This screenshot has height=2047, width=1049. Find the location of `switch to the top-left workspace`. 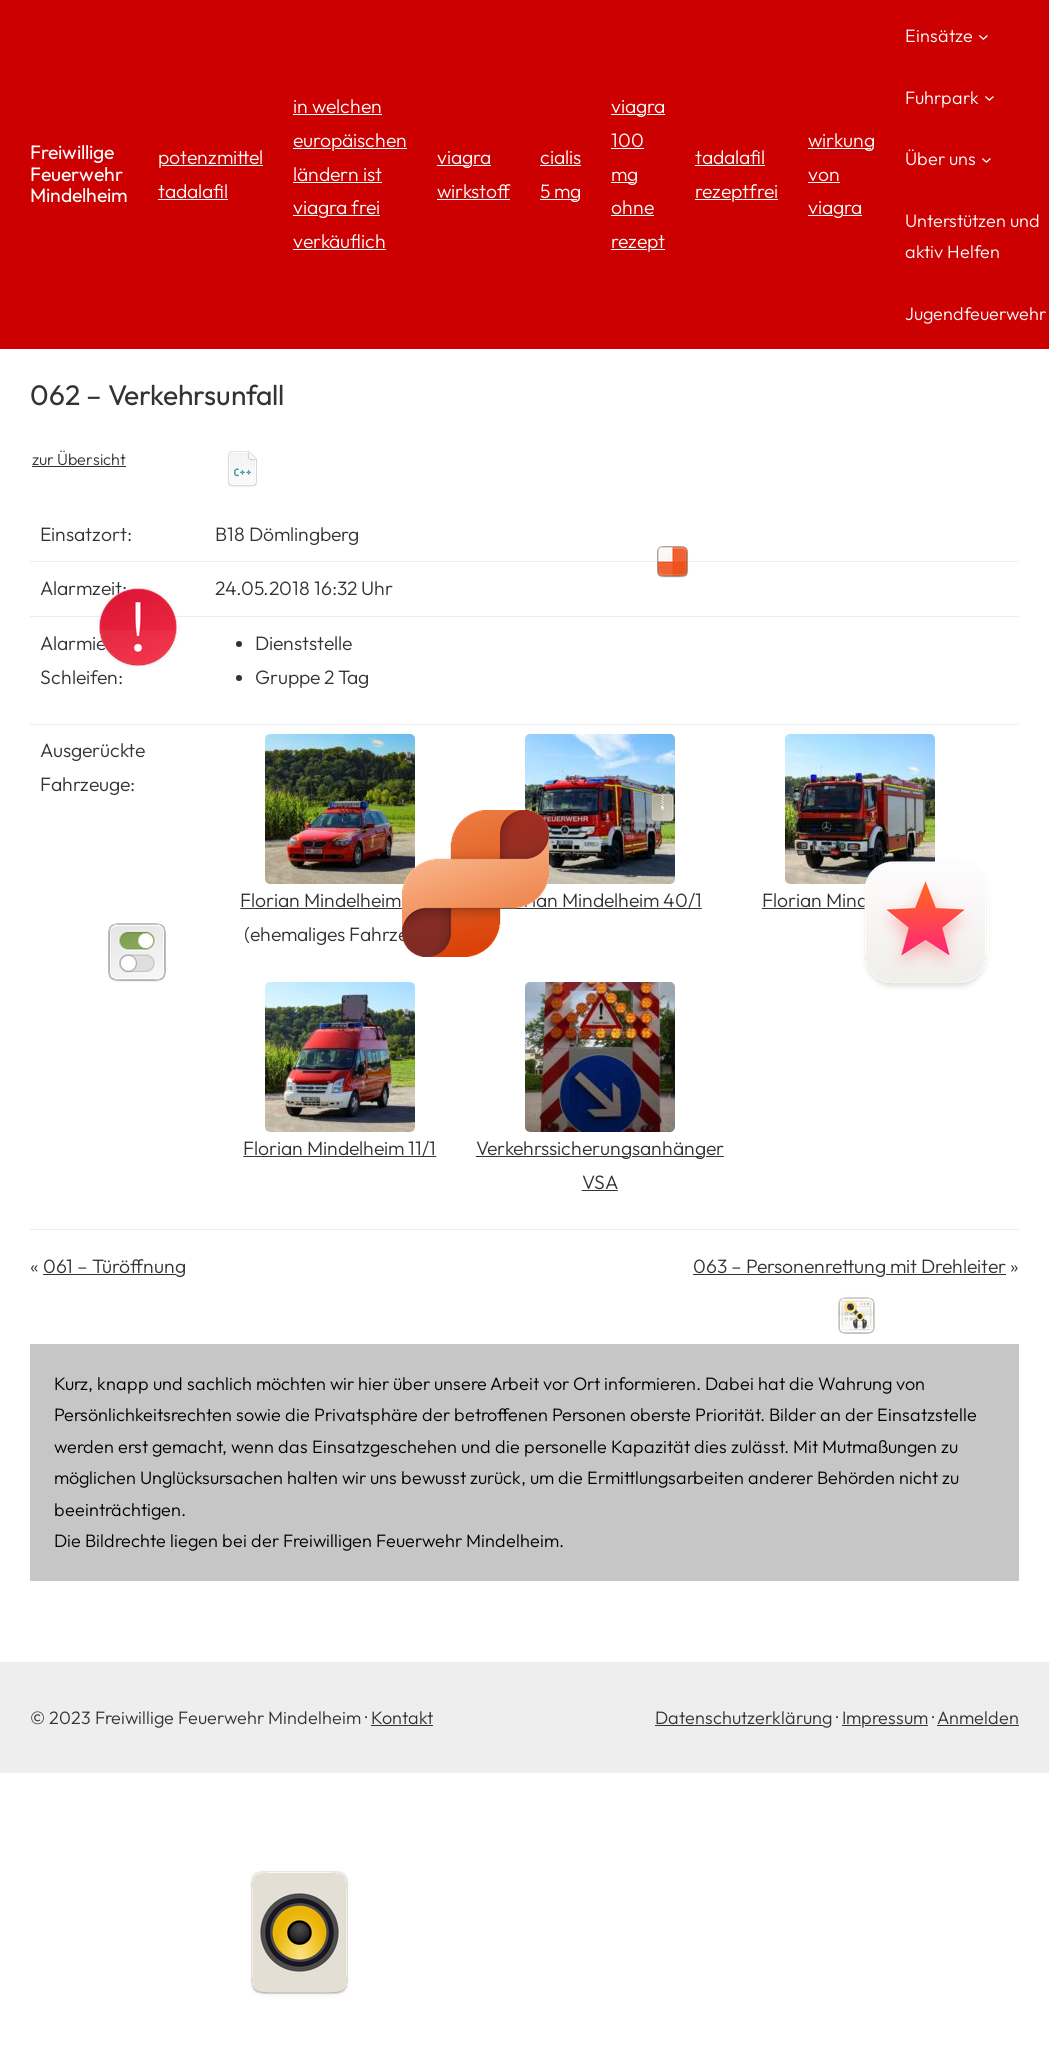

switch to the top-left workspace is located at coordinates (672, 561).